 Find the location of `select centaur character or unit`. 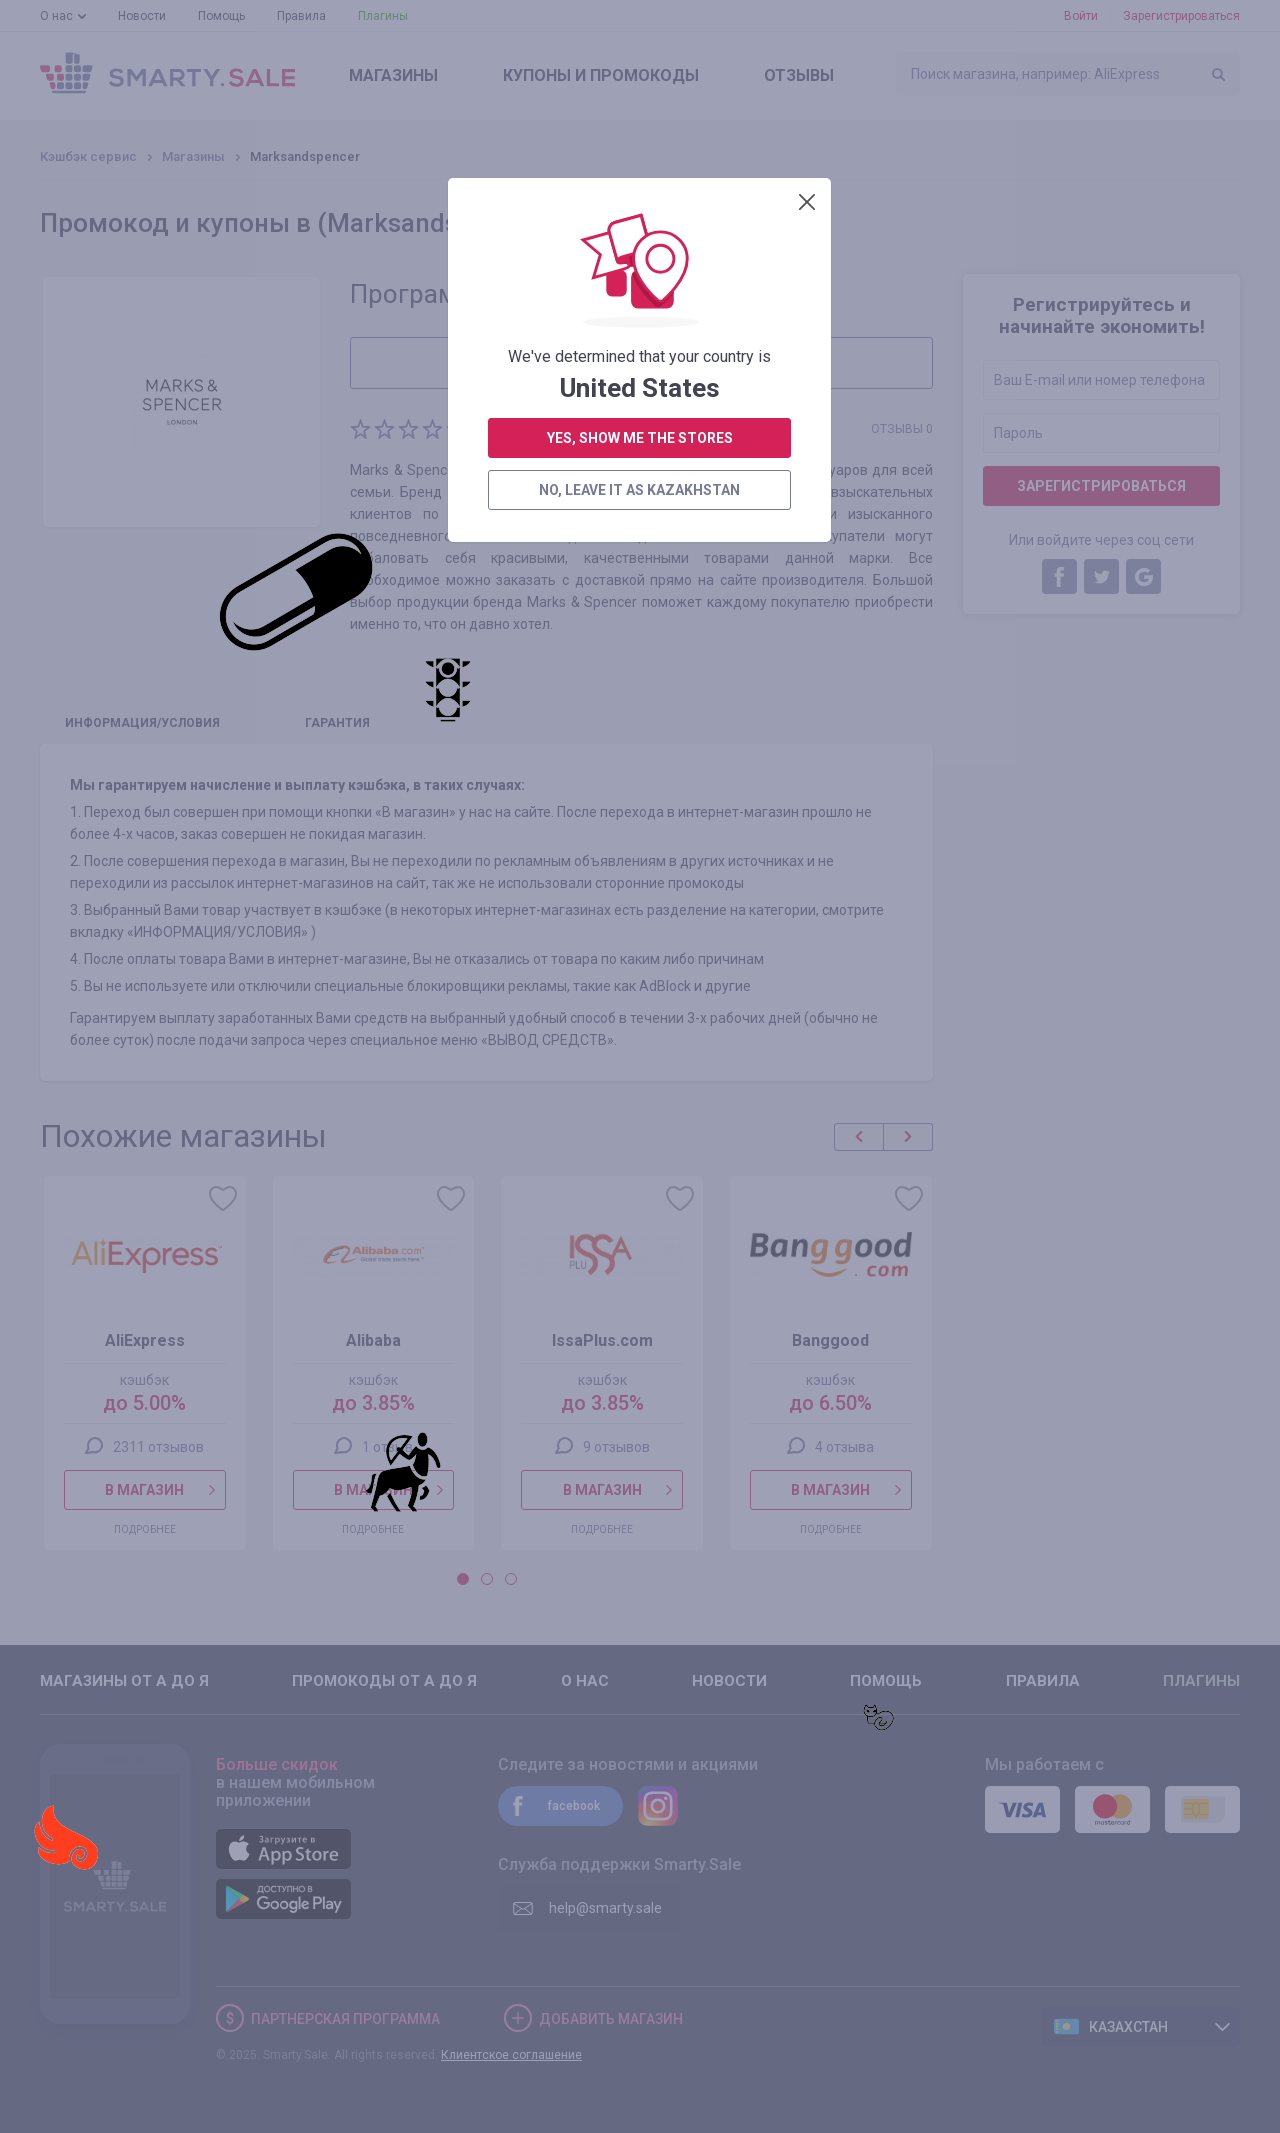

select centaur character or unit is located at coordinates (403, 1472).